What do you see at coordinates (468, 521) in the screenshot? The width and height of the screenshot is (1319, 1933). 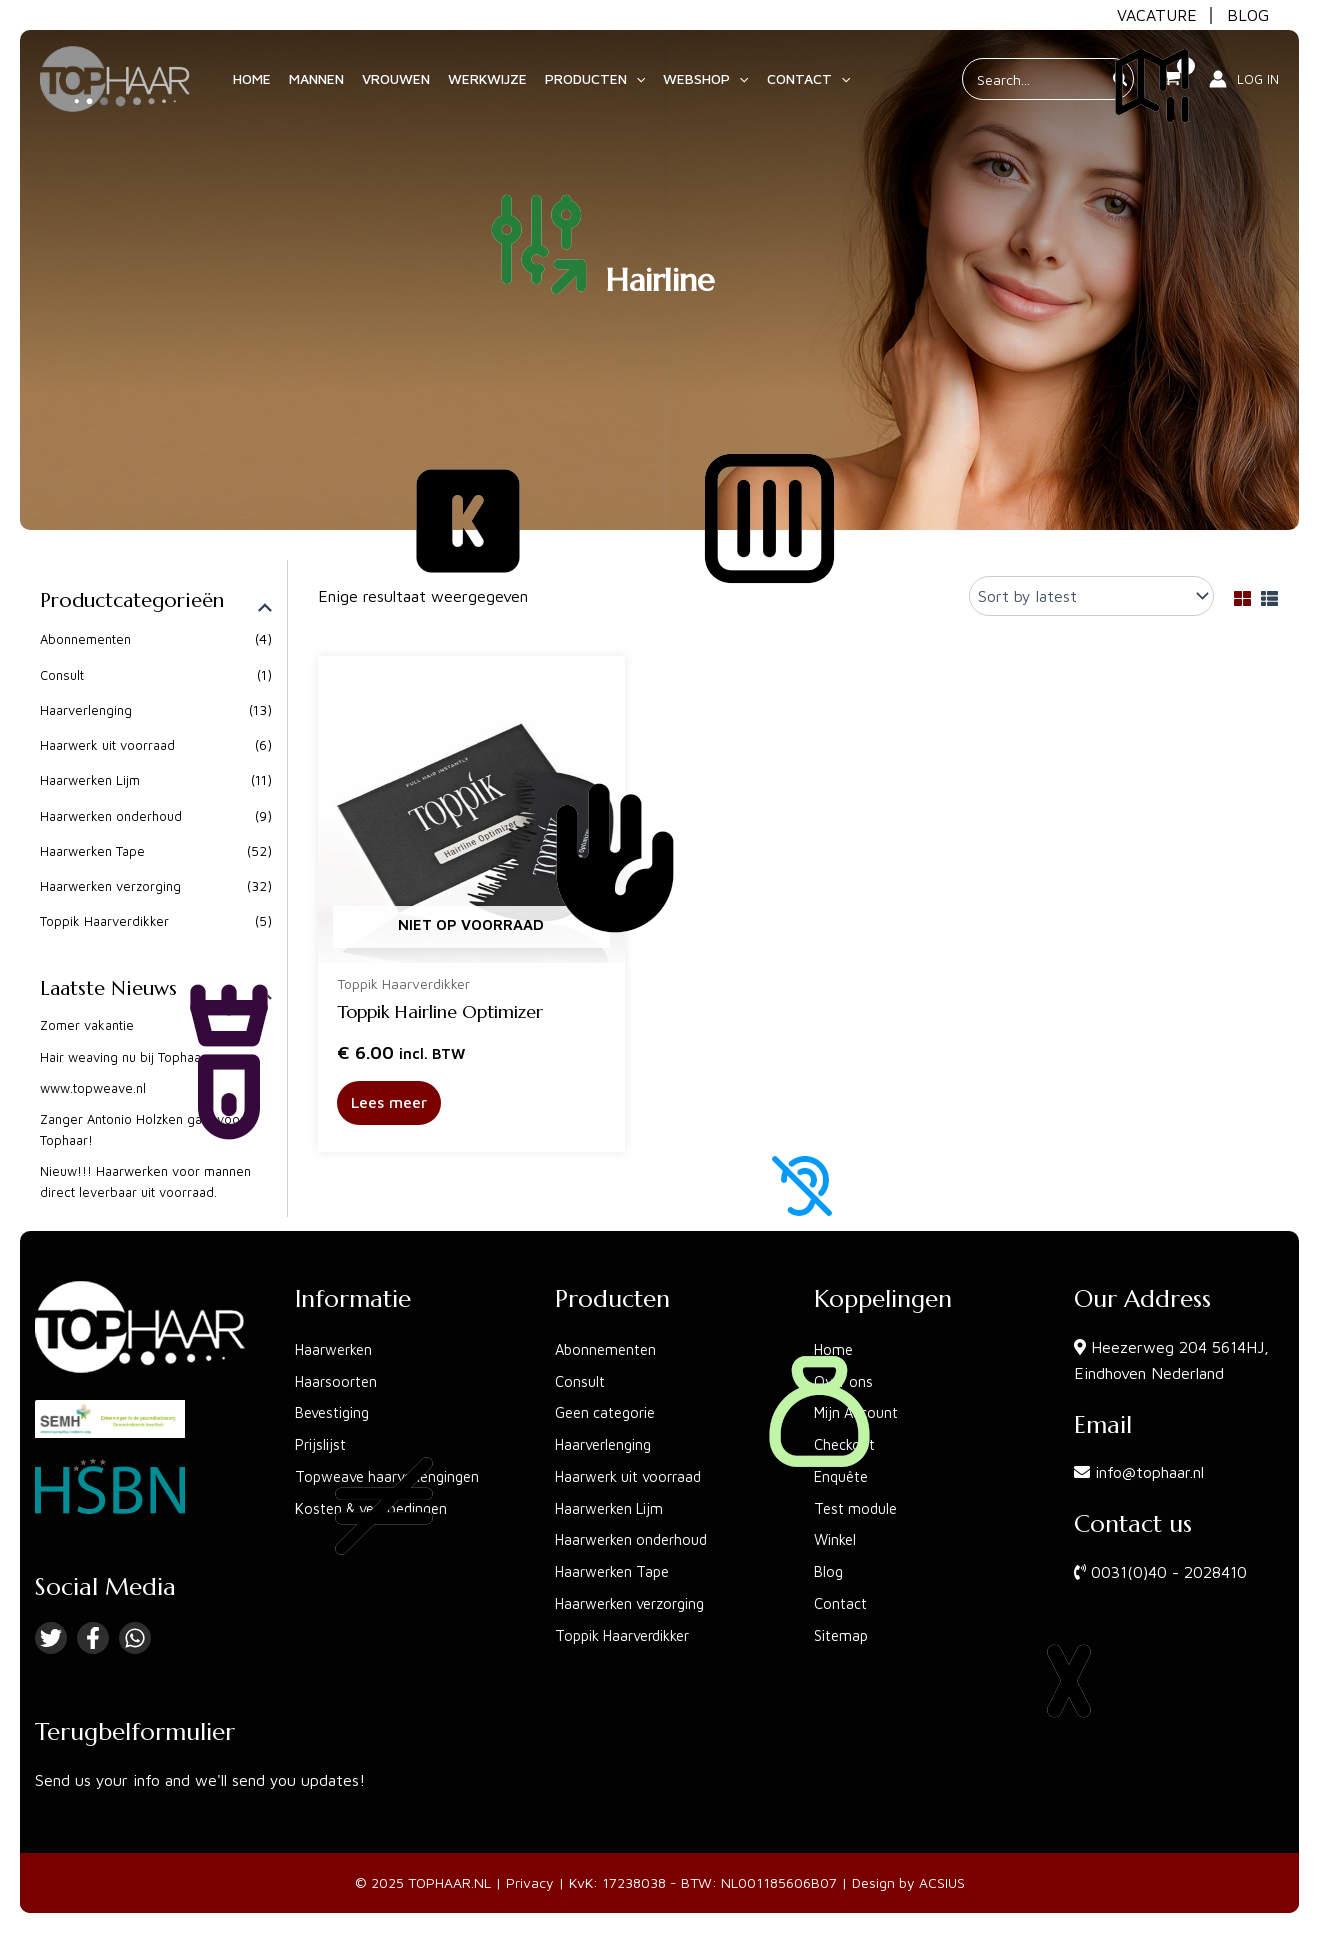 I see `keyboard shortcut indicator for the letter K` at bounding box center [468, 521].